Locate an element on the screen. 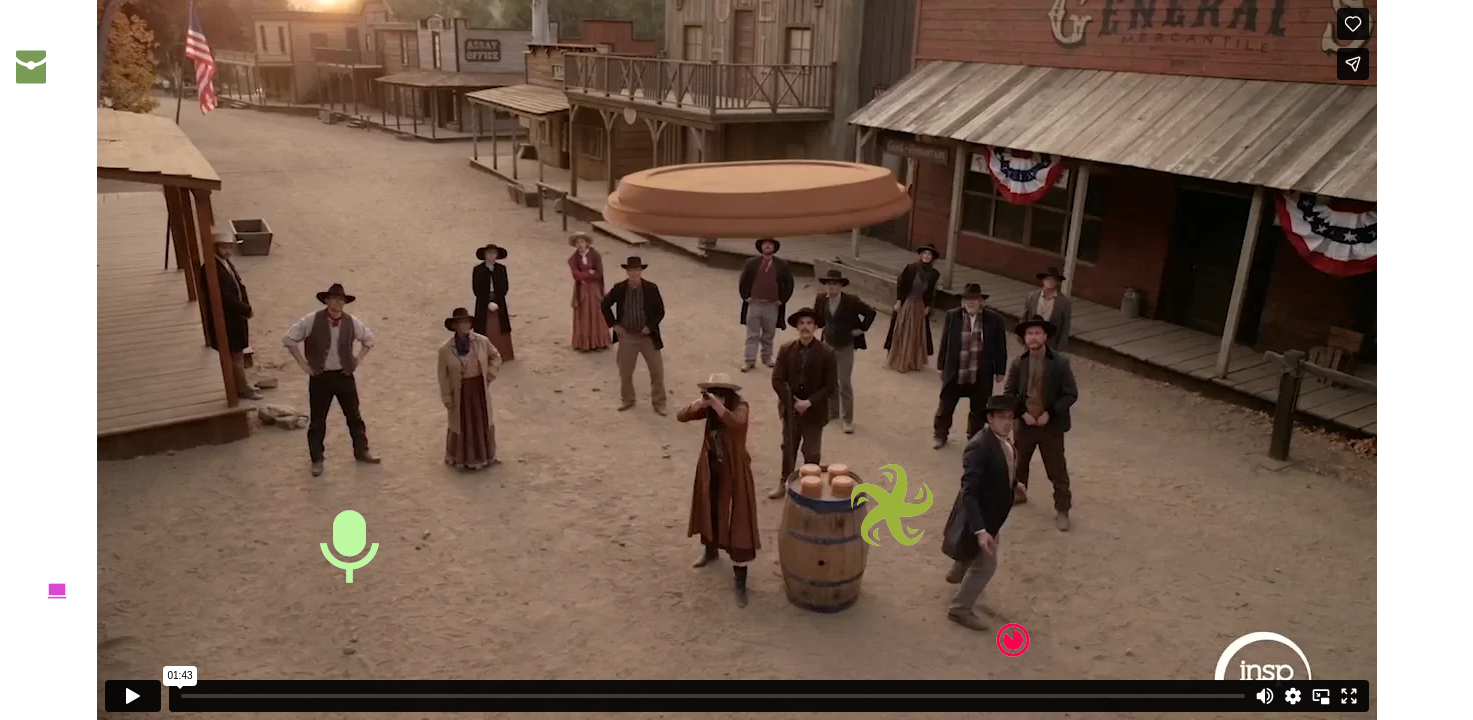 The width and height of the screenshot is (1473, 720). tap to start voice recording is located at coordinates (349, 546).